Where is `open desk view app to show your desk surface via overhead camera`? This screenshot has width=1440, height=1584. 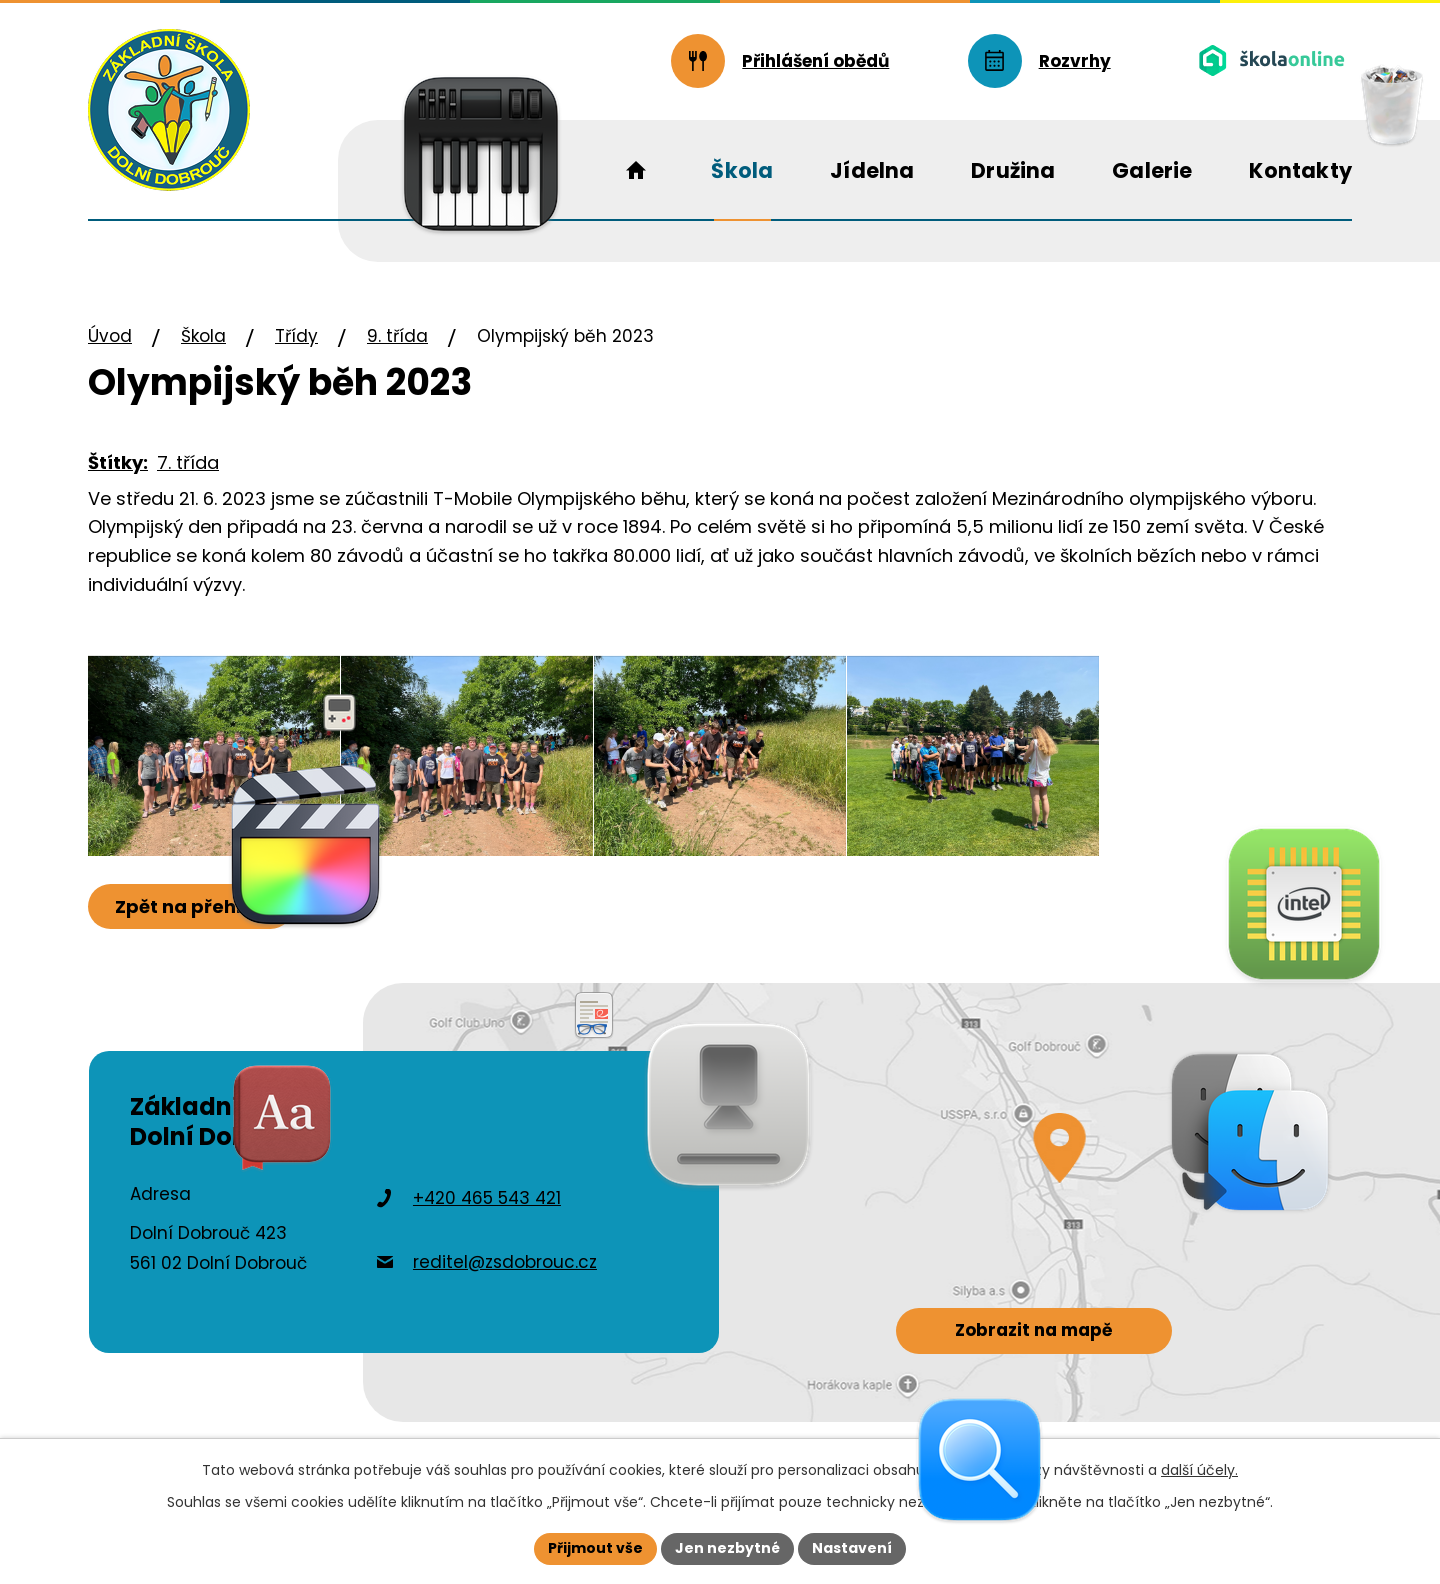
open desk view app to show your desk surface via overhead camera is located at coordinates (728, 1104).